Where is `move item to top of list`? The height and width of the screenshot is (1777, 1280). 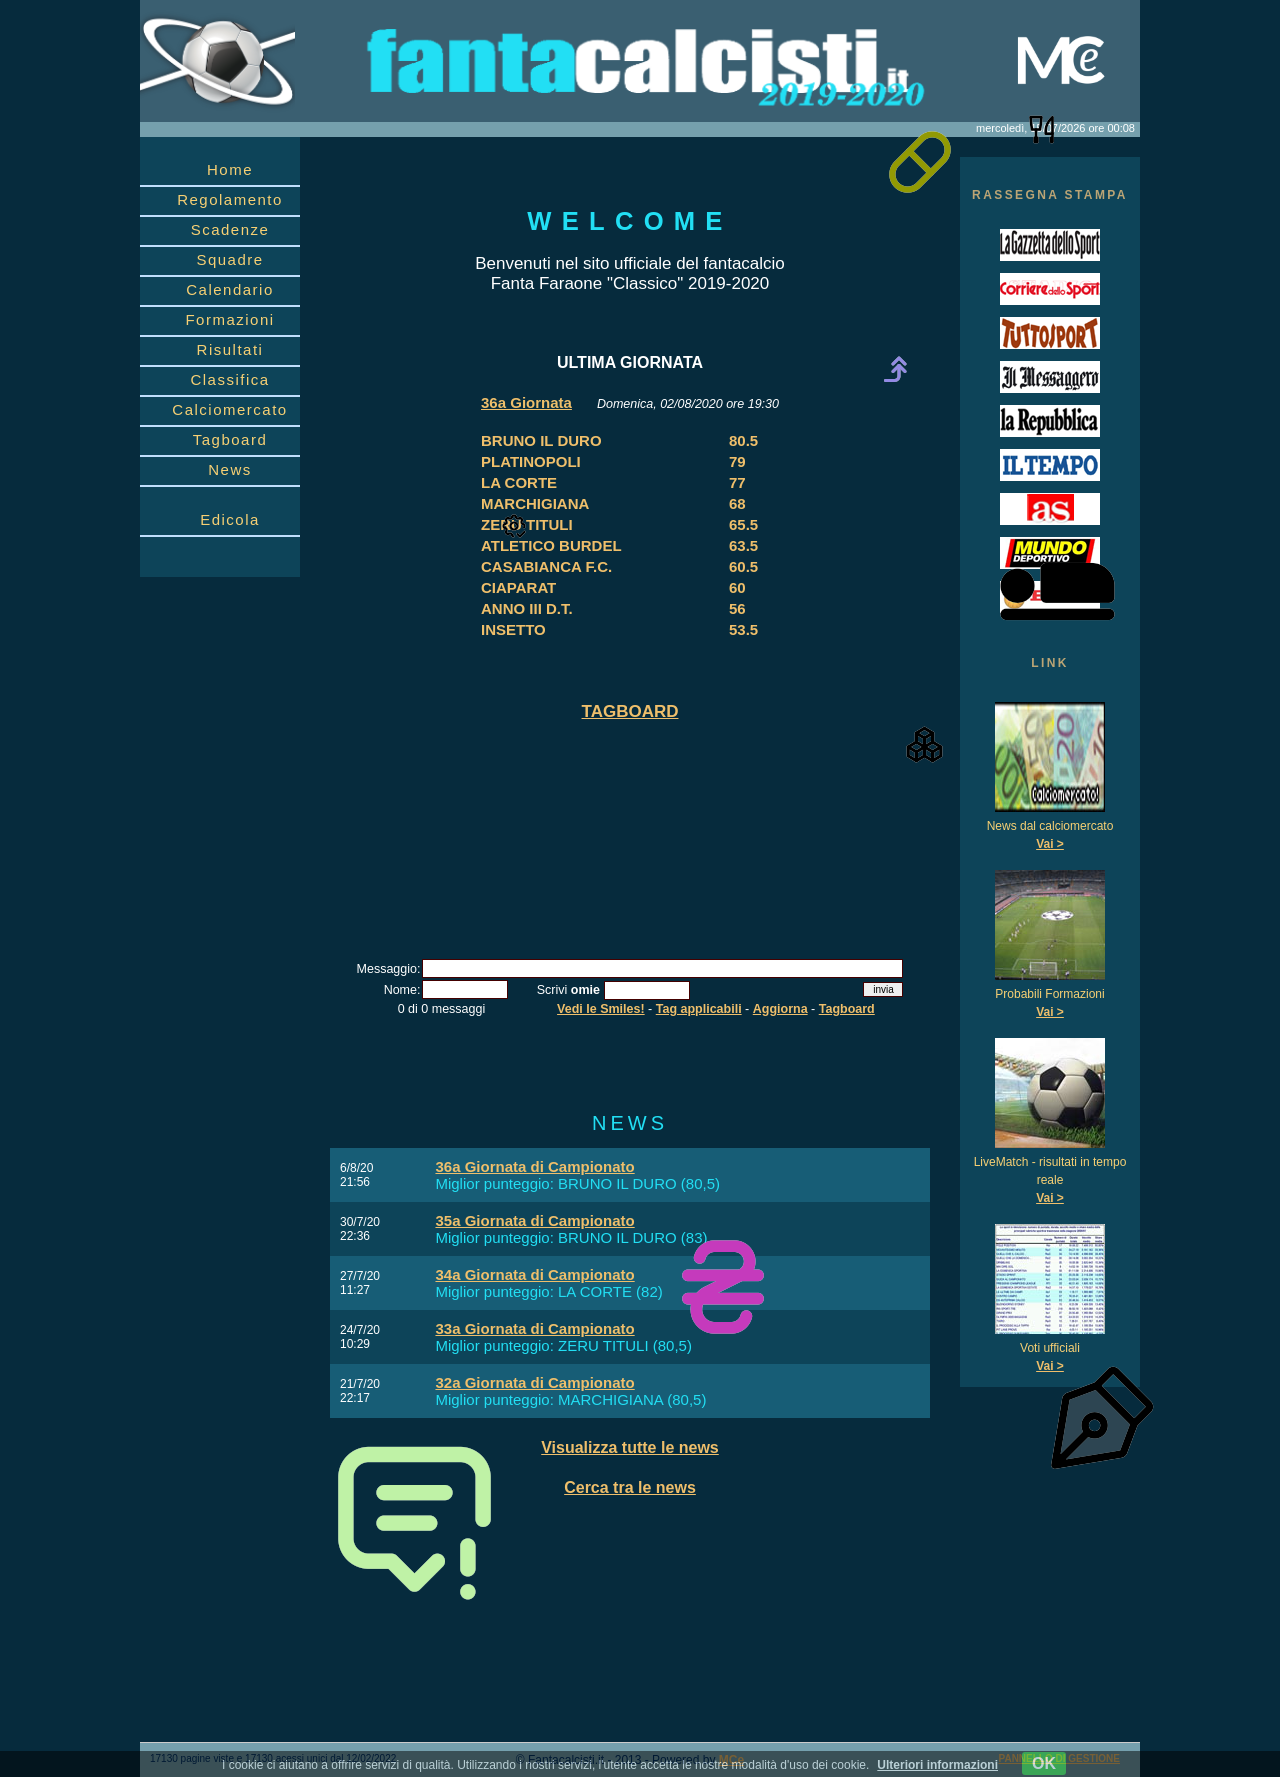 move item to top of list is located at coordinates (896, 370).